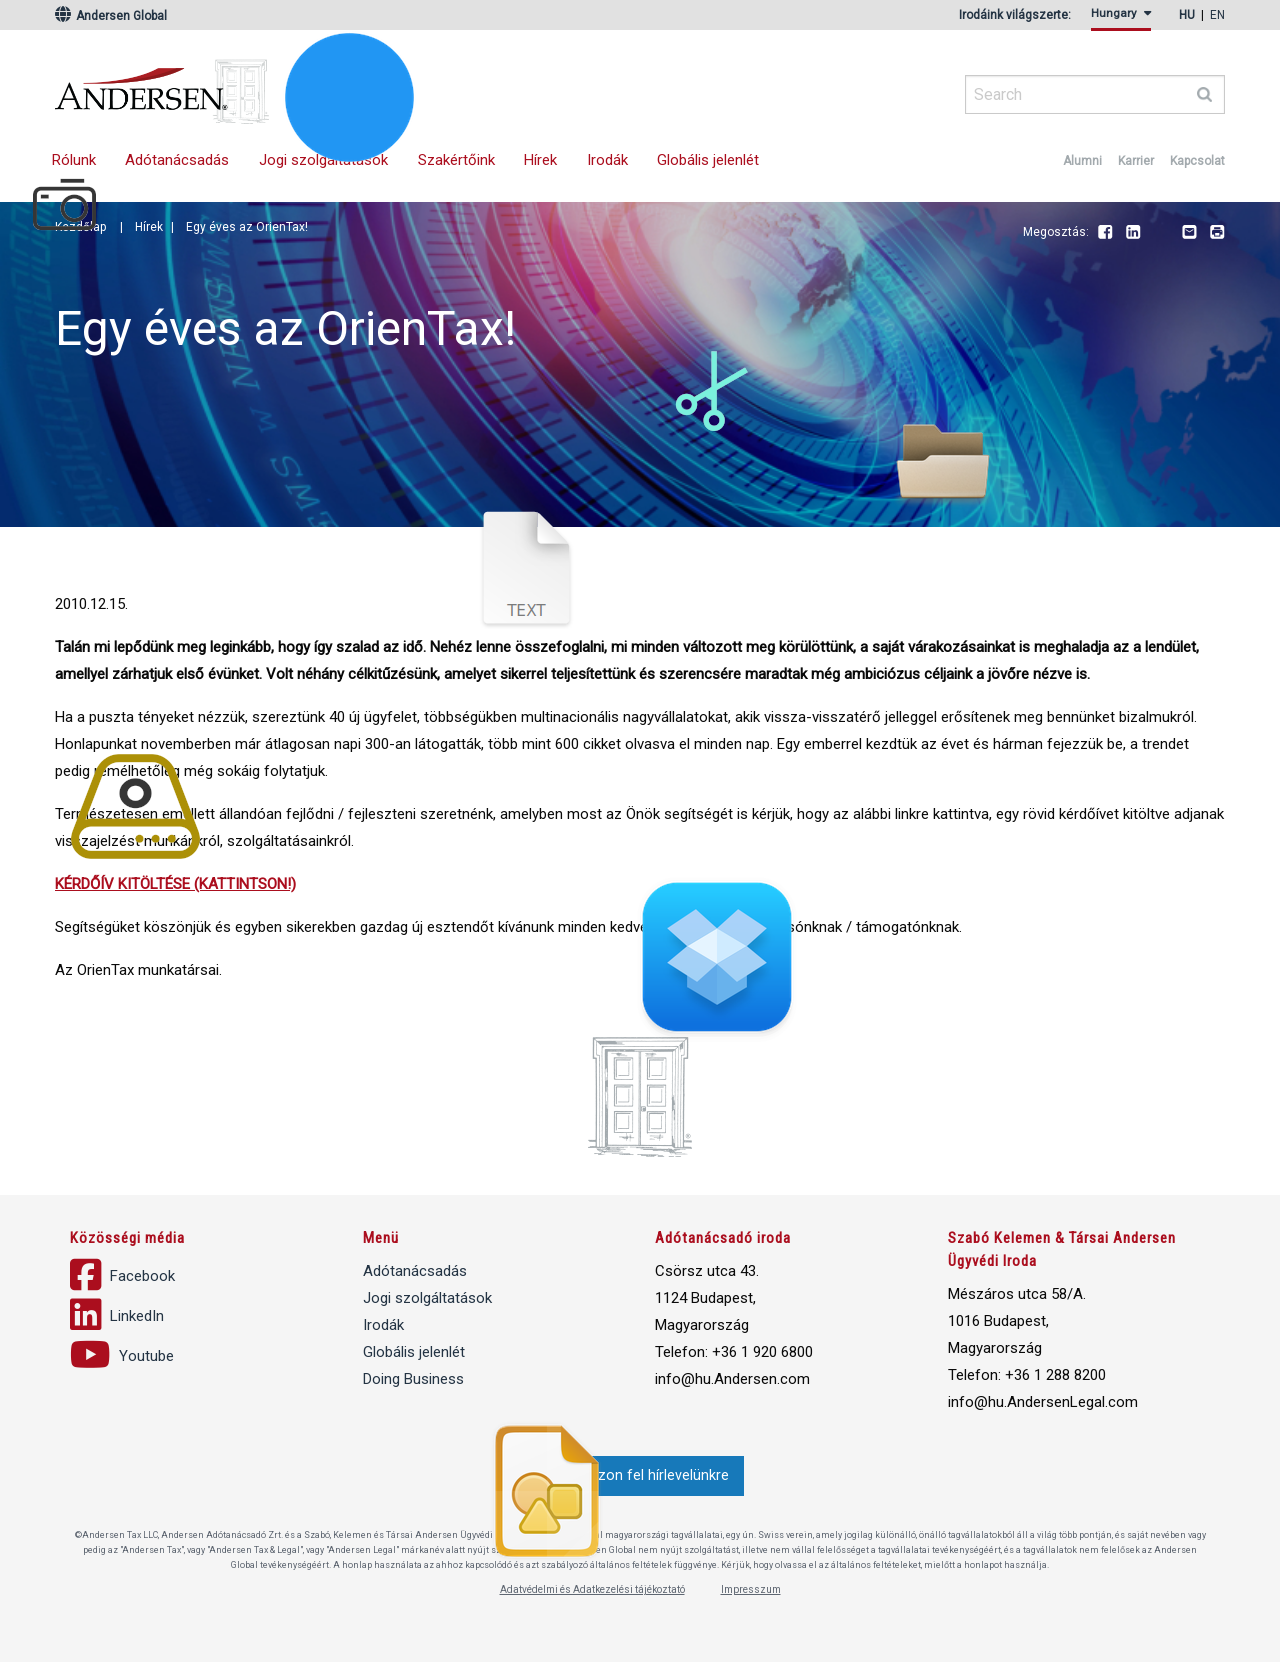 This screenshot has height=1662, width=1280. I want to click on open PDF Slicer to cut and rearrange PDF pages, so click(711, 388).